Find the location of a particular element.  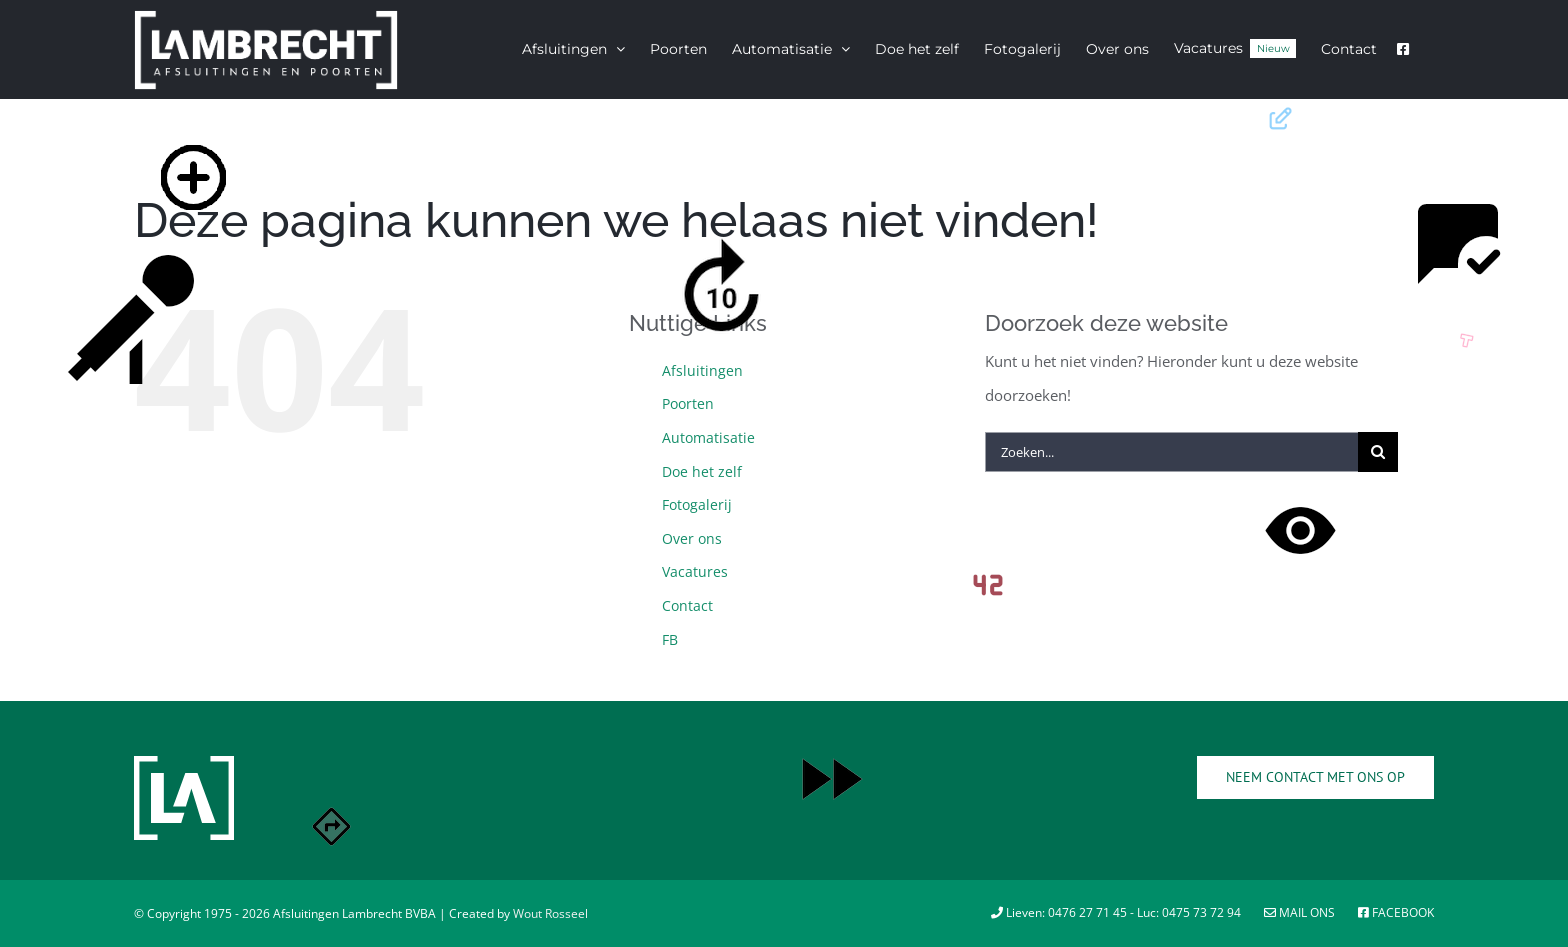

add a new item or entry is located at coordinates (193, 177).